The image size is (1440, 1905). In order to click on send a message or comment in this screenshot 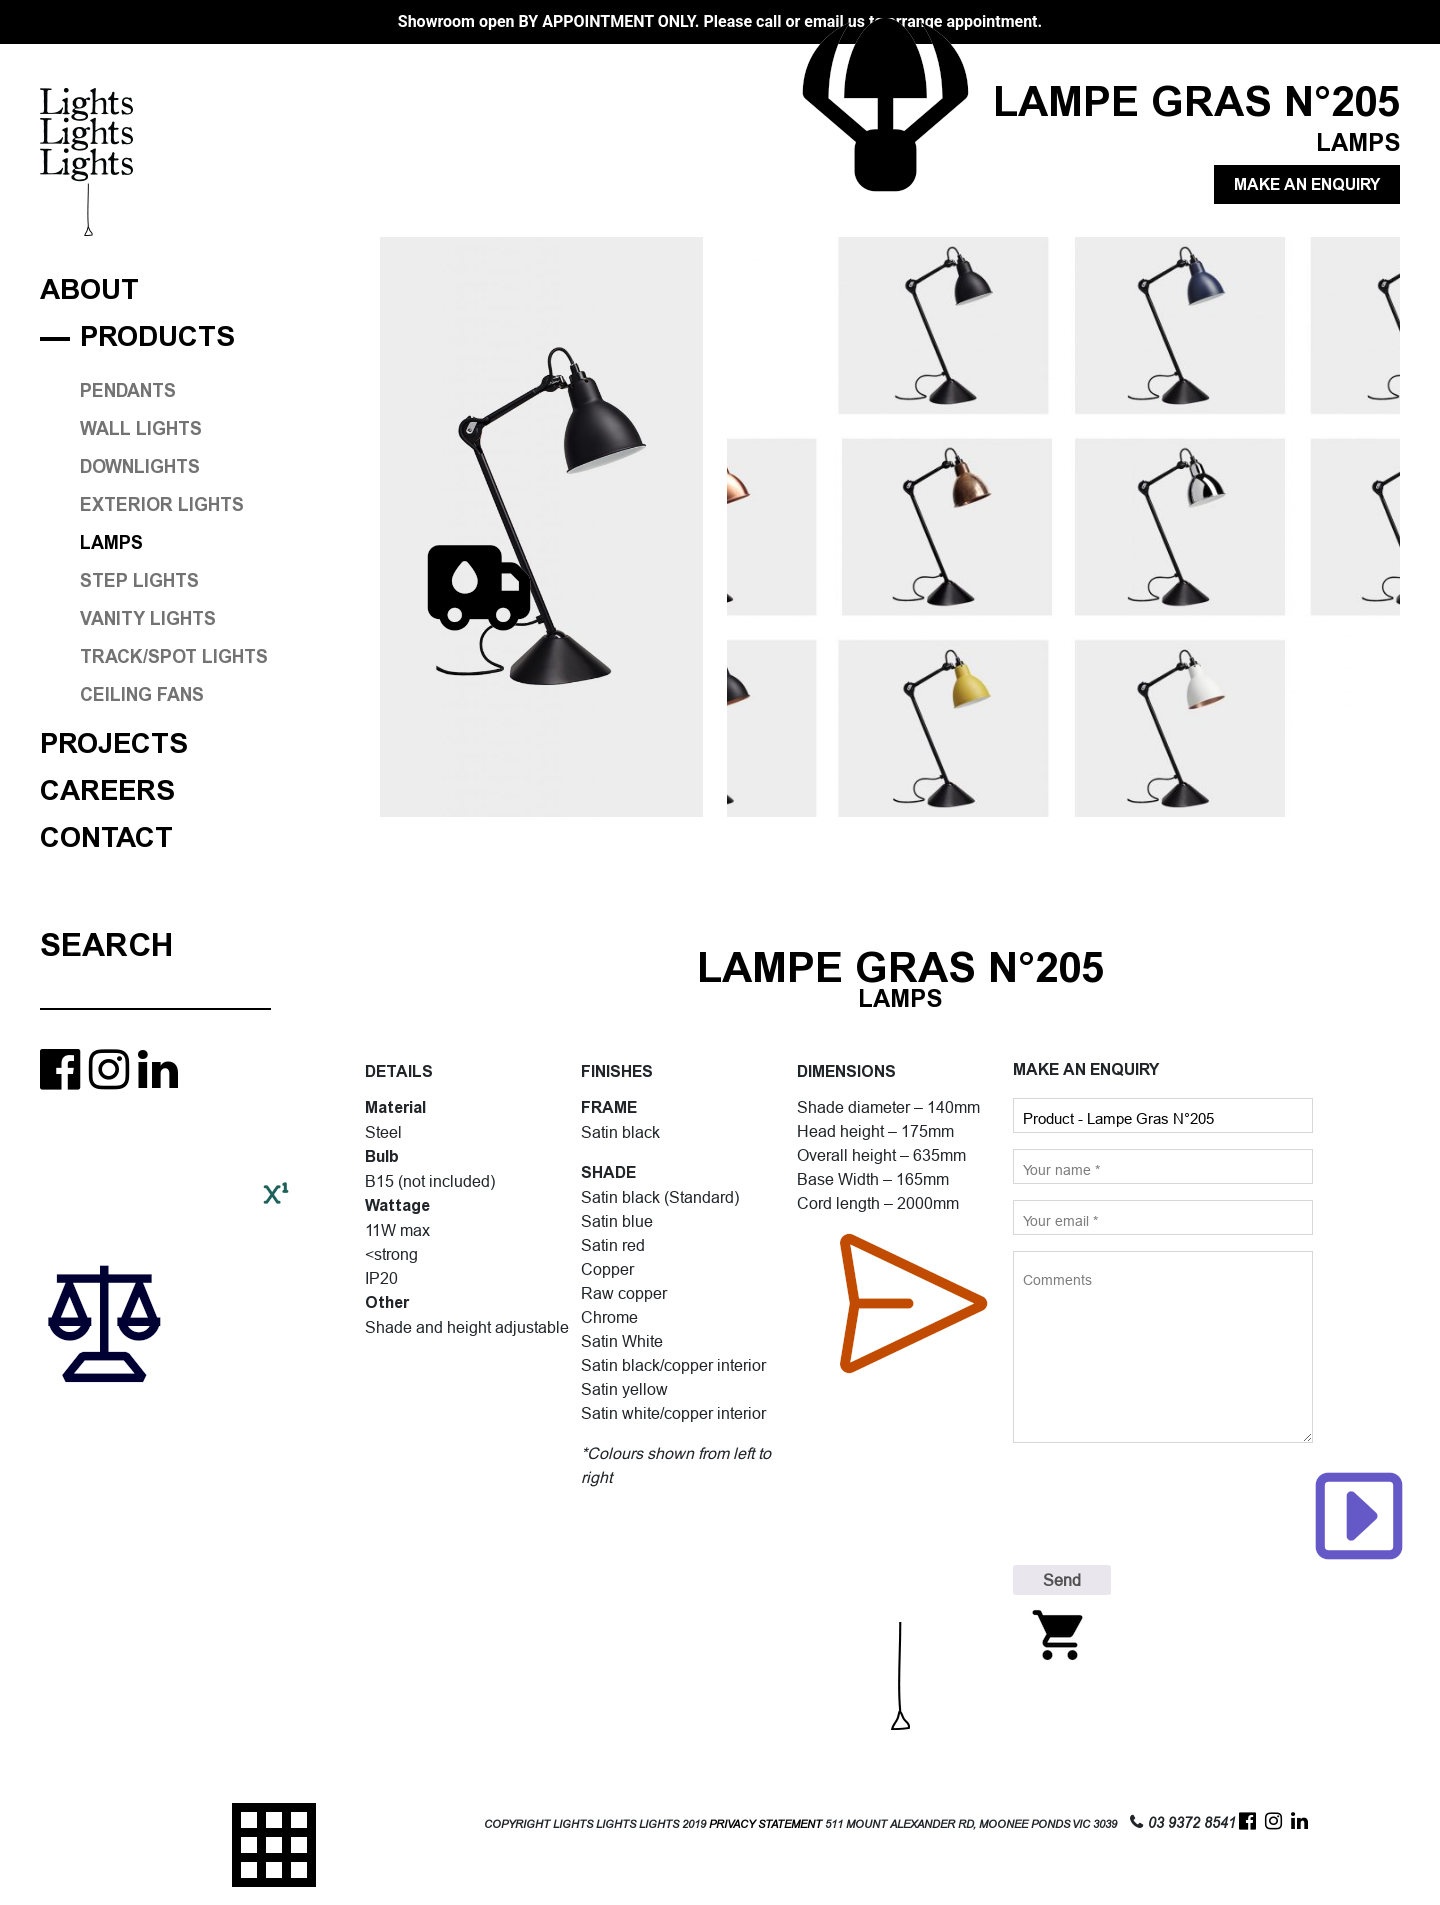, I will do `click(913, 1303)`.